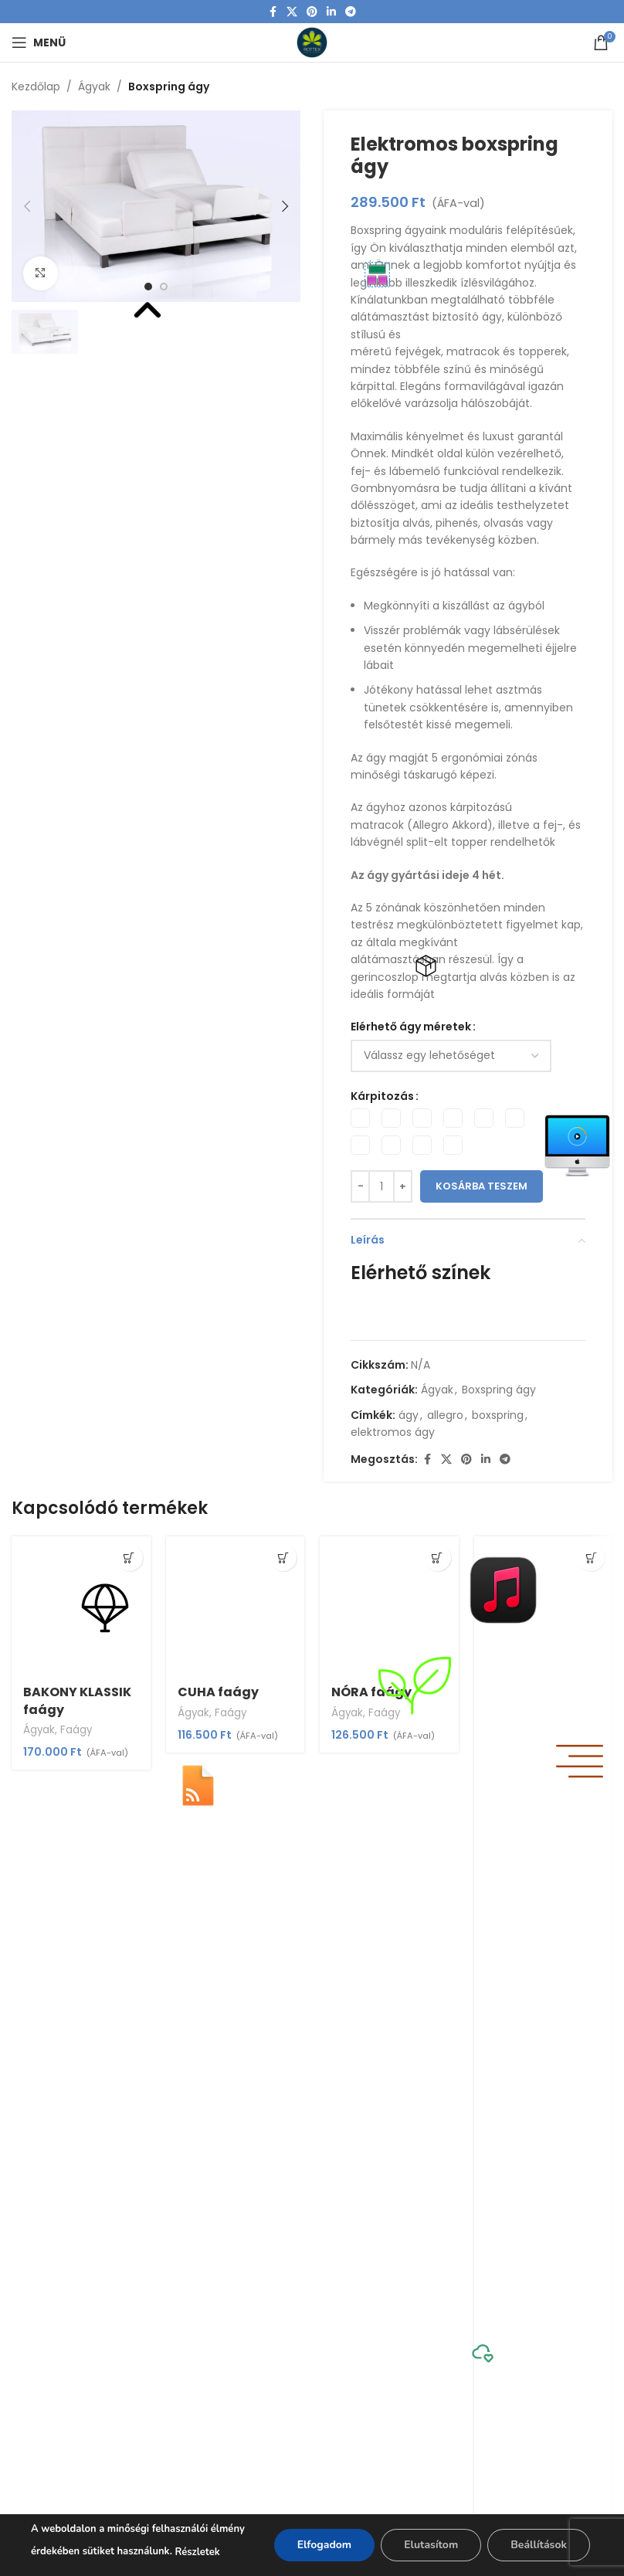 This screenshot has height=2576, width=624. What do you see at coordinates (503, 1590) in the screenshot?
I see `open the Apple Music app` at bounding box center [503, 1590].